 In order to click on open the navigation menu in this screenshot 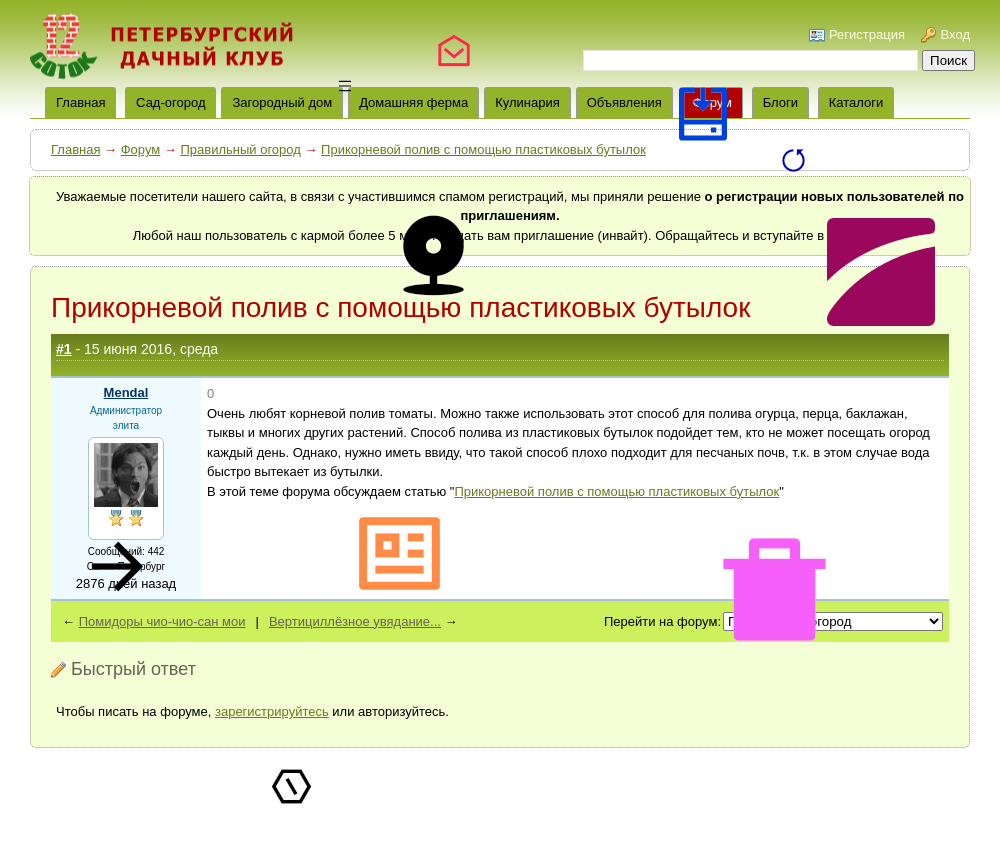, I will do `click(345, 86)`.